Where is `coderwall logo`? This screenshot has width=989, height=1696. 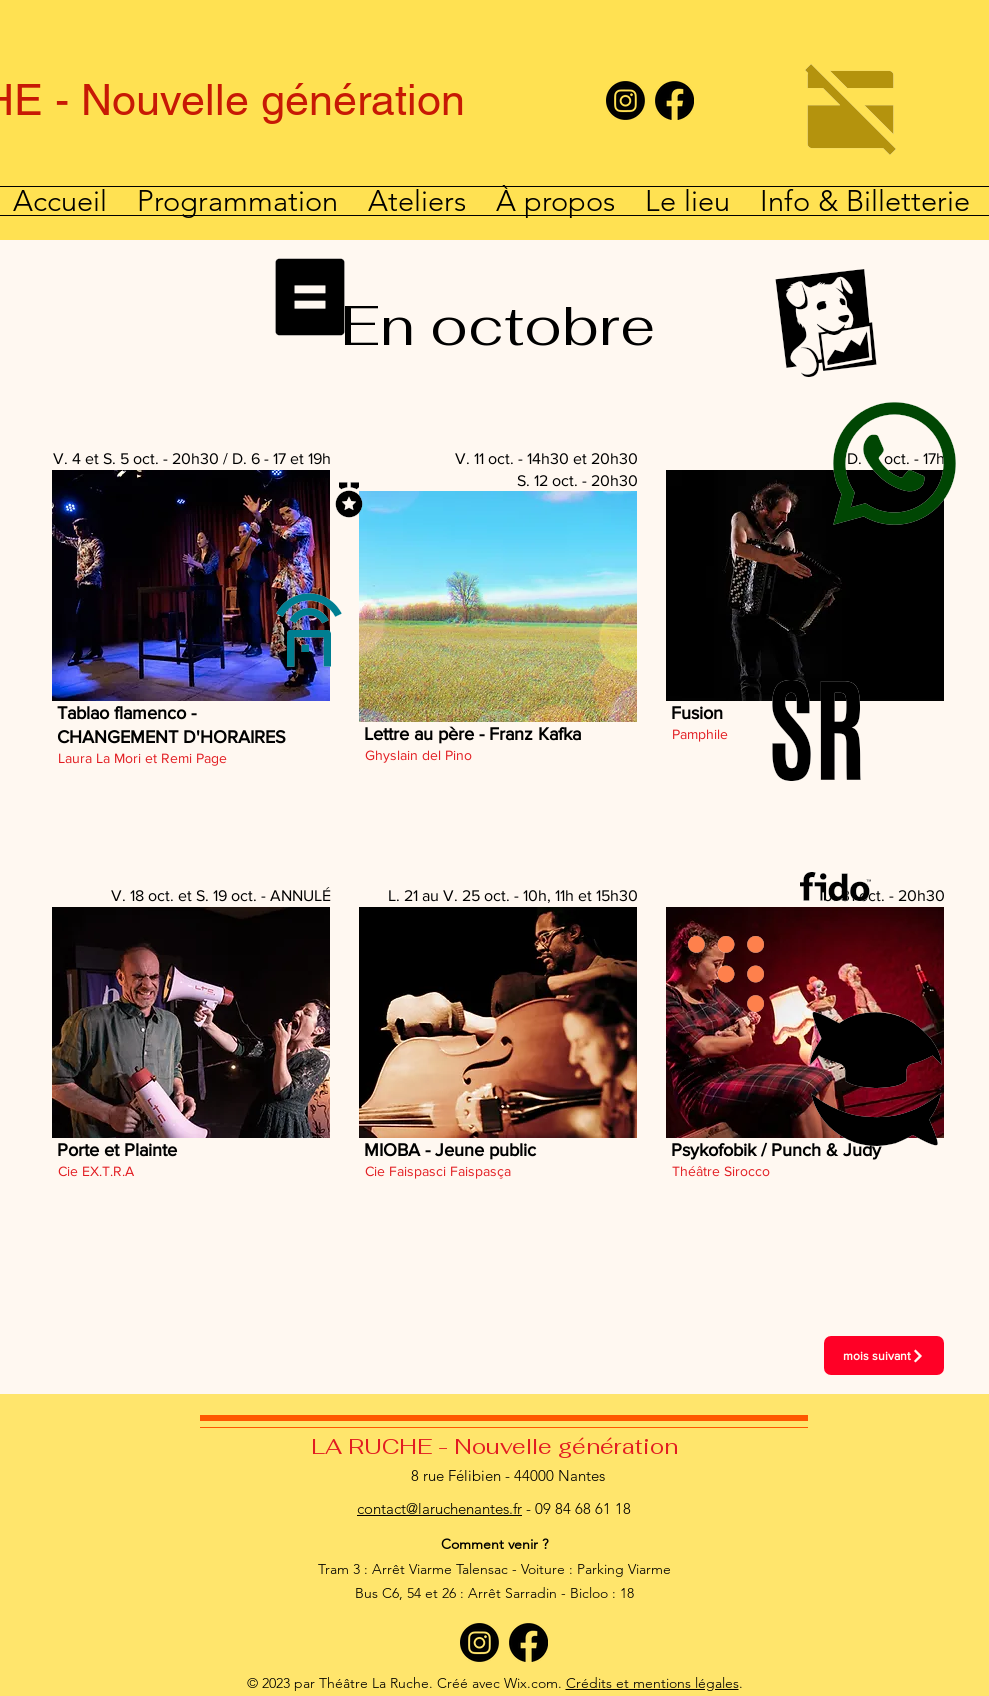
coderwall logo is located at coordinates (726, 974).